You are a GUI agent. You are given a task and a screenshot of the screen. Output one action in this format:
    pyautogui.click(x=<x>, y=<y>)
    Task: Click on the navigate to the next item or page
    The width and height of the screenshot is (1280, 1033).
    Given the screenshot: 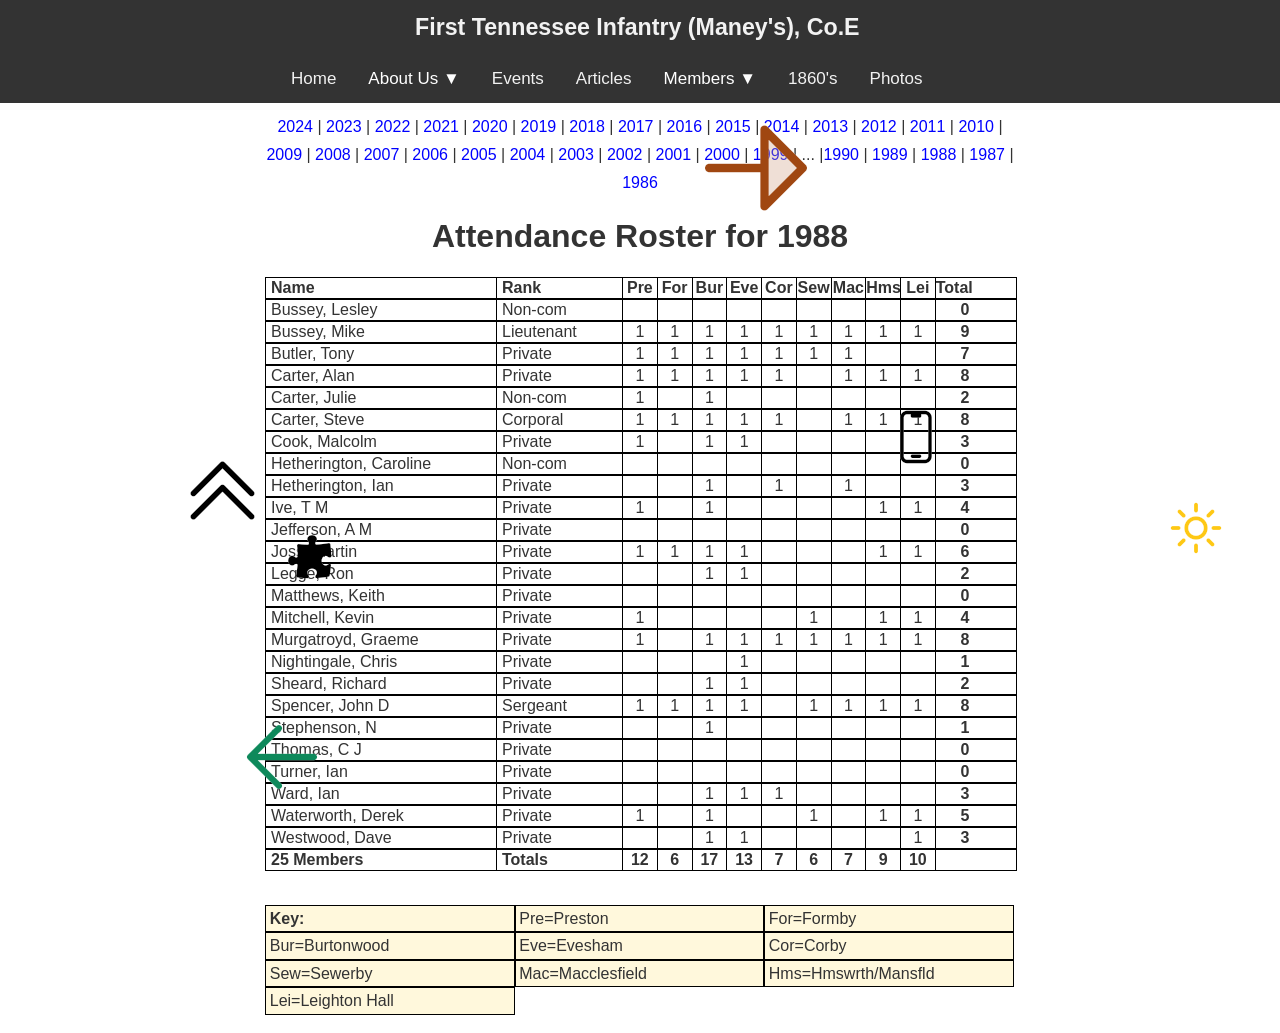 What is the action you would take?
    pyautogui.click(x=756, y=168)
    